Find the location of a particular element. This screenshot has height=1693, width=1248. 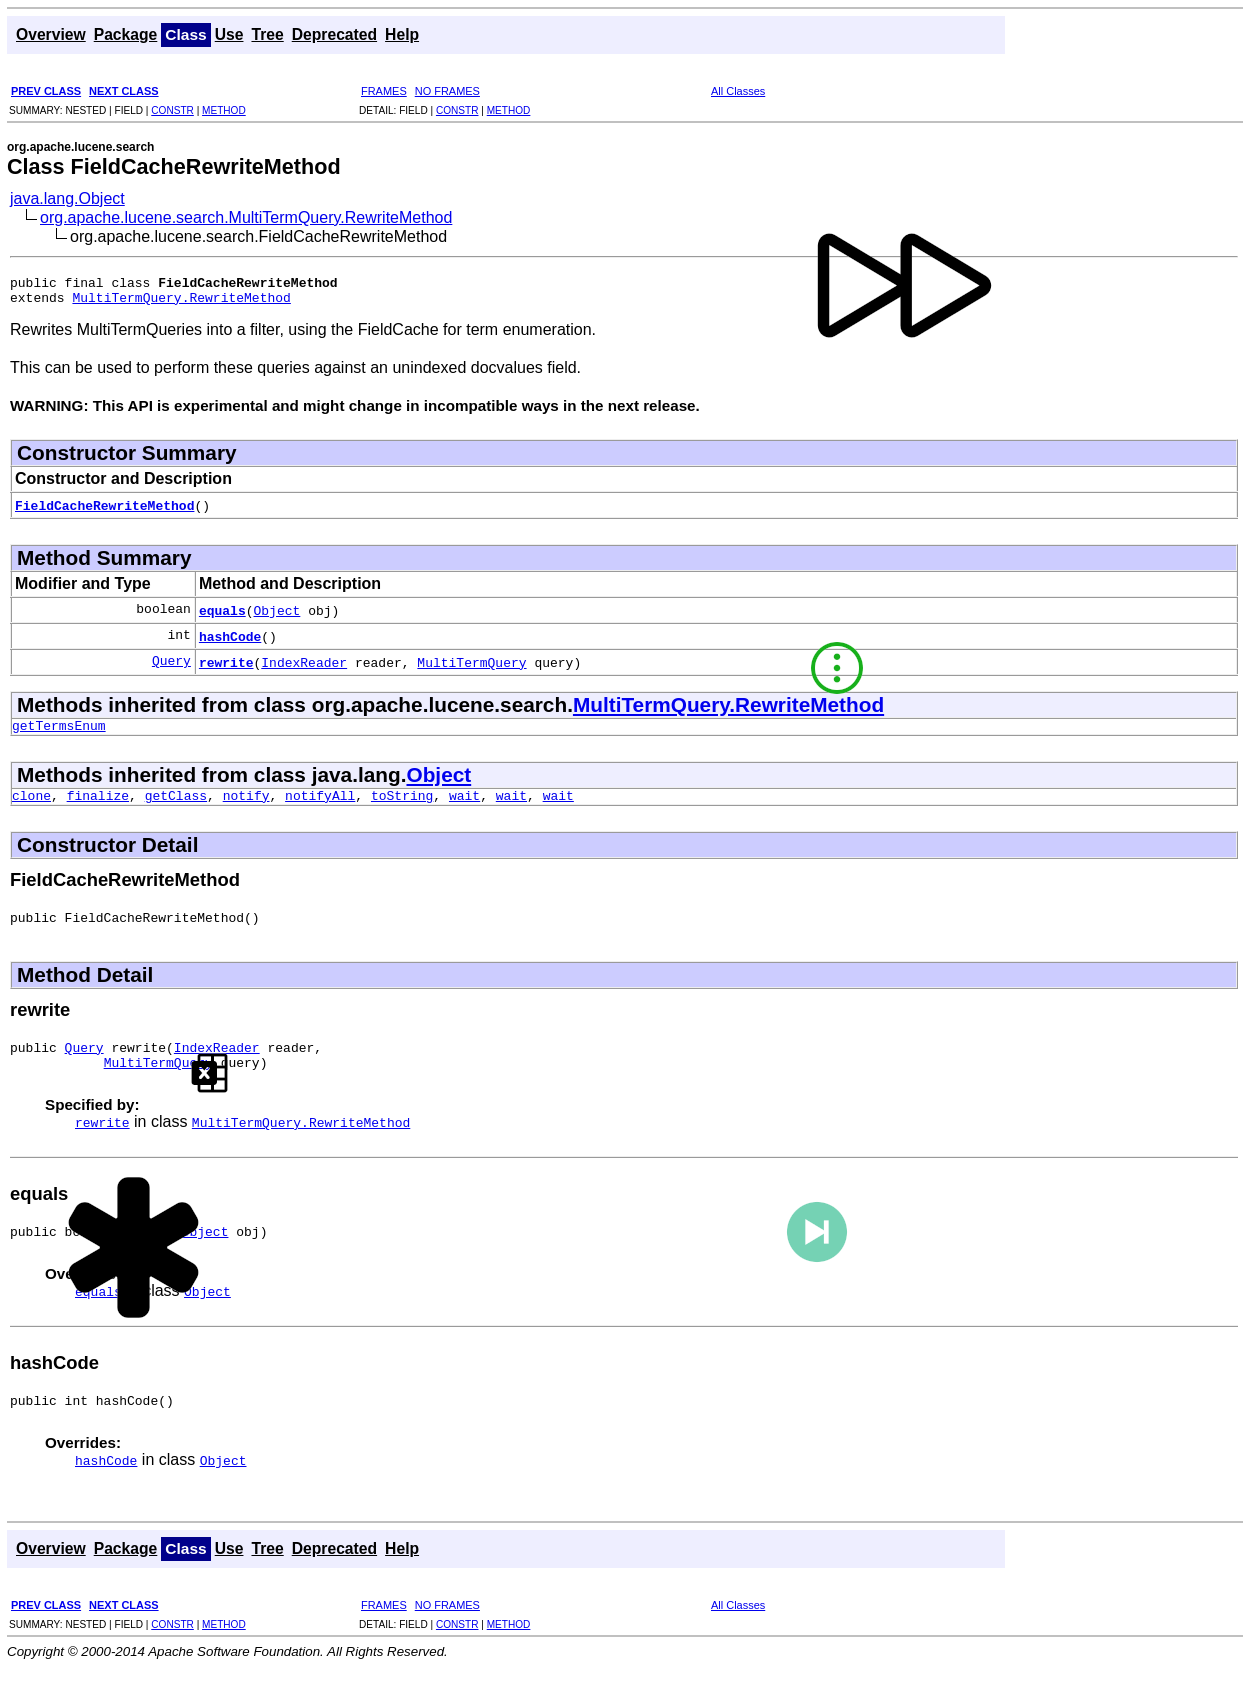

access medical or health-related features is located at coordinates (133, 1247).